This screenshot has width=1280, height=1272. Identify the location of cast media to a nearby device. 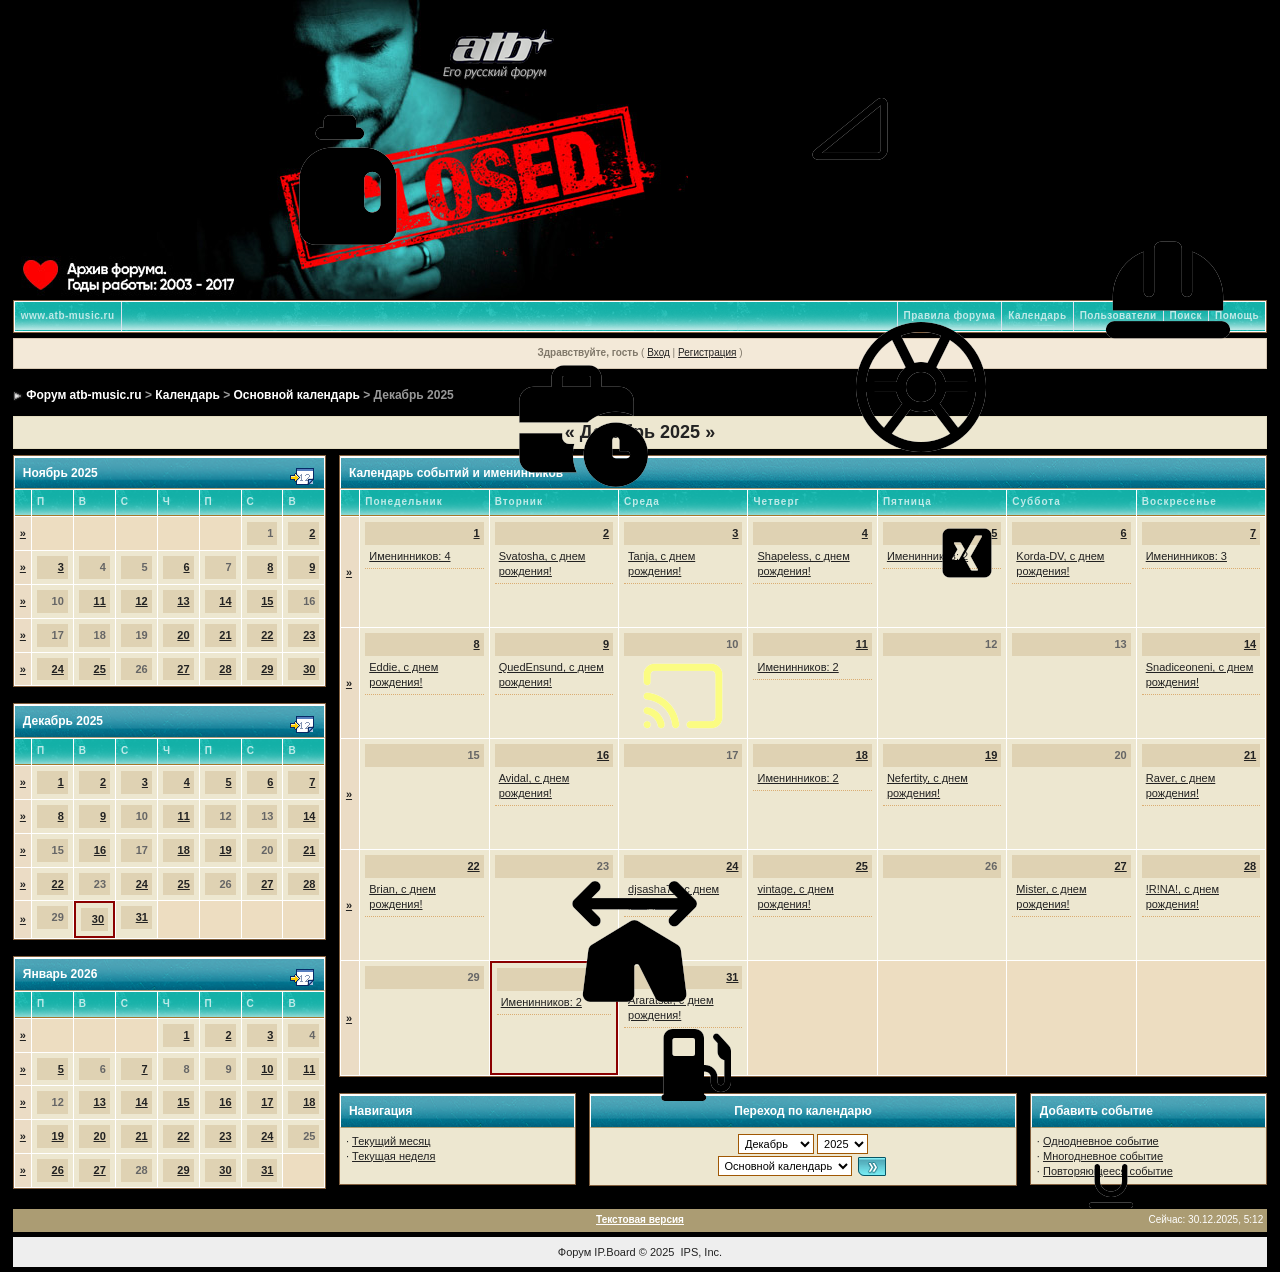
(683, 696).